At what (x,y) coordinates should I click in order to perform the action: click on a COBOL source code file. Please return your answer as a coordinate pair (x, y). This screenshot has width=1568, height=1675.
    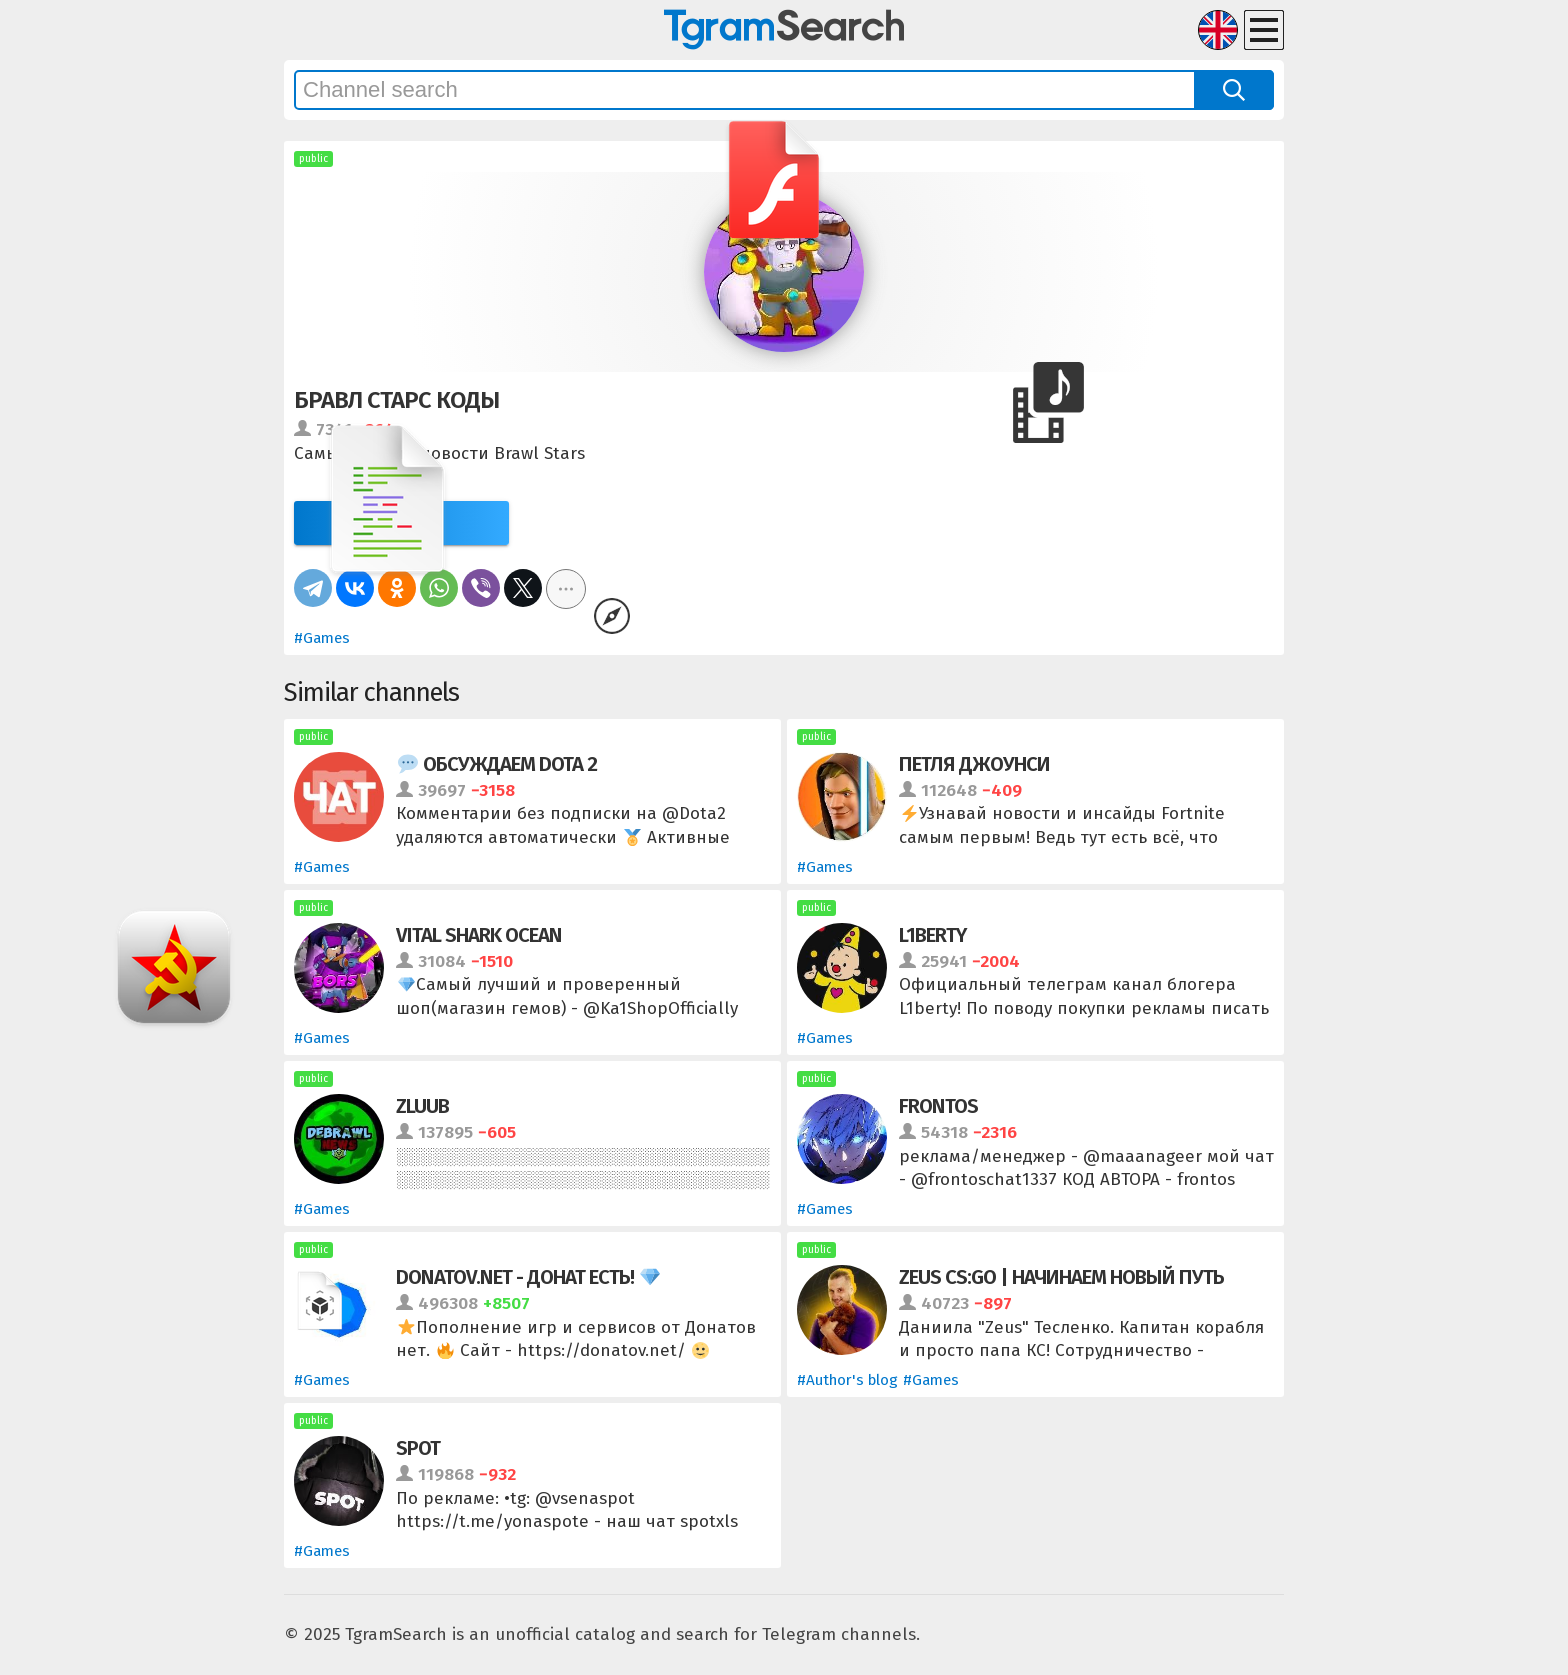
    Looking at the image, I should click on (387, 501).